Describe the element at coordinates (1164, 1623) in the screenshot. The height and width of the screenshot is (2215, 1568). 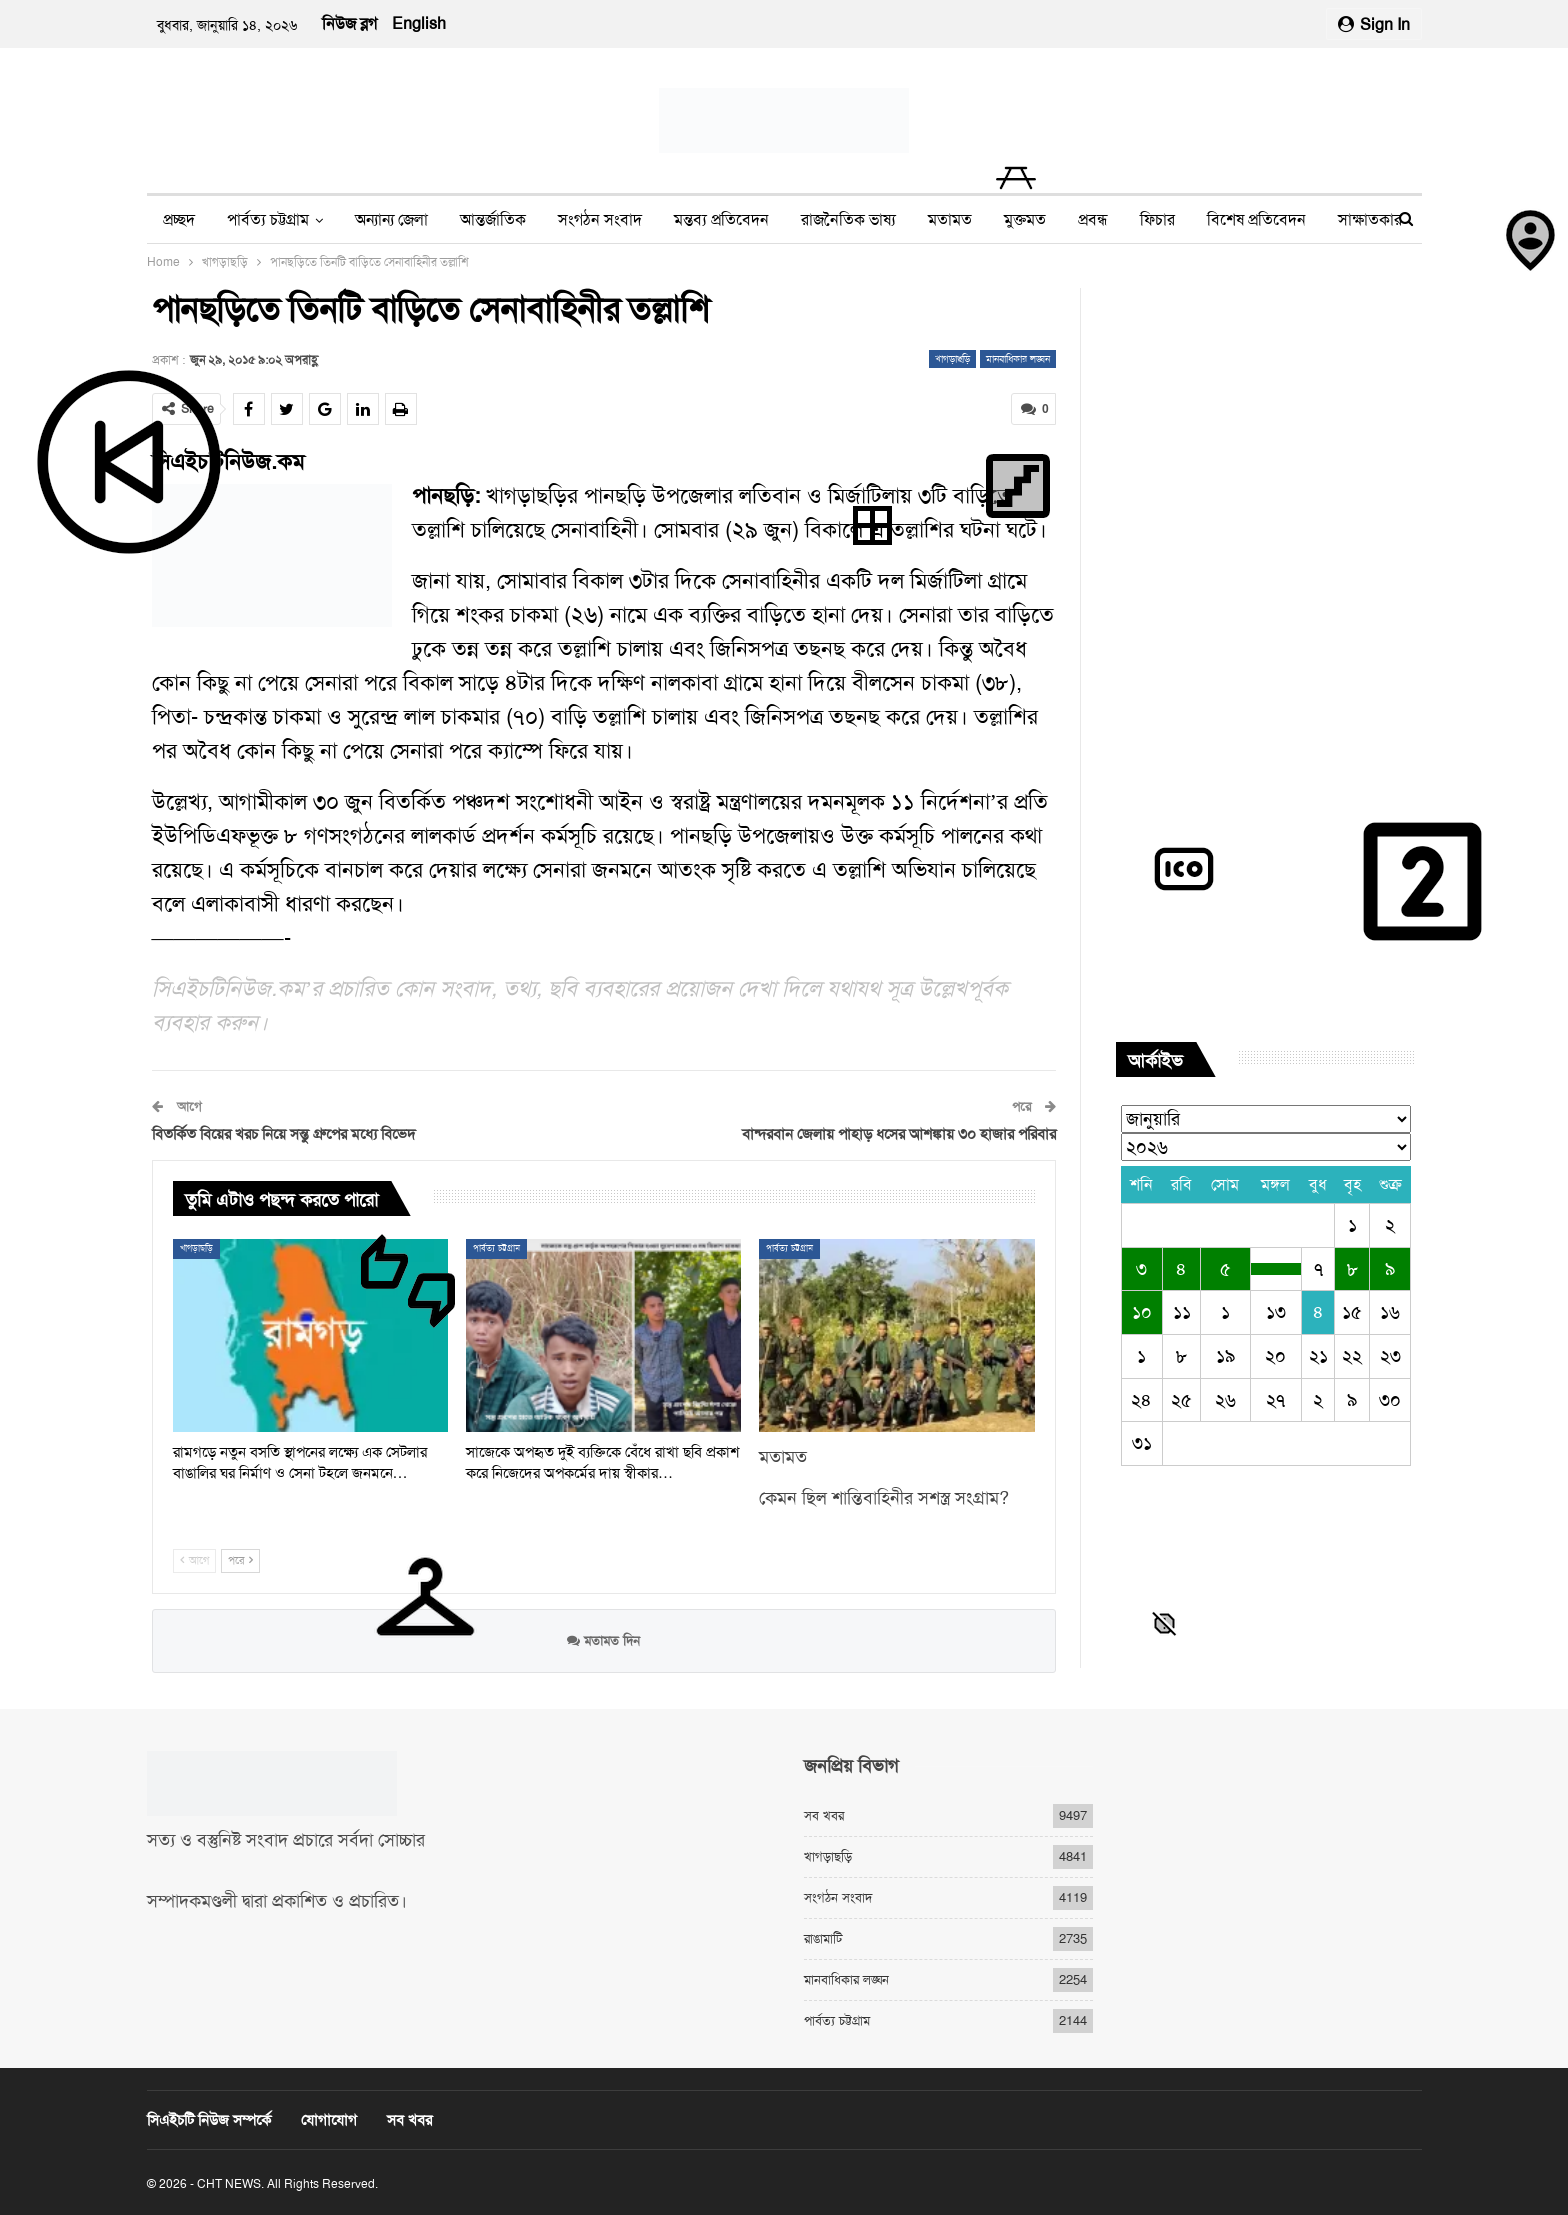
I see `disable report notifications` at that location.